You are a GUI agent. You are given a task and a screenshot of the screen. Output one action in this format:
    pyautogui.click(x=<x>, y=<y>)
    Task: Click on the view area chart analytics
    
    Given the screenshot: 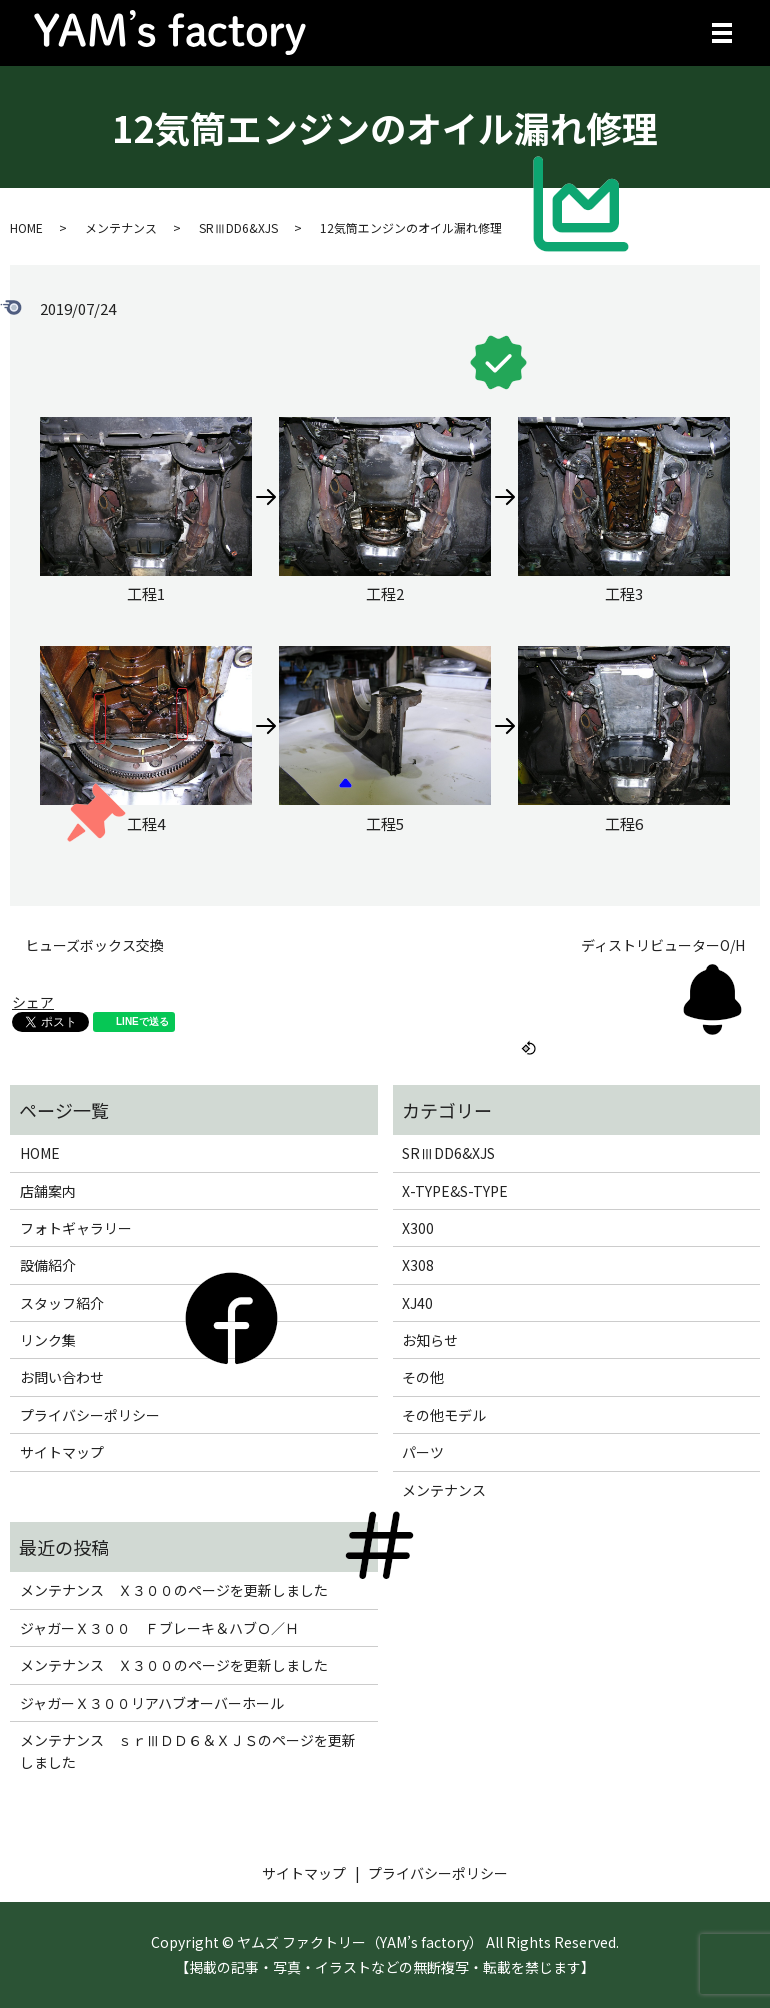 What is the action you would take?
    pyautogui.click(x=581, y=204)
    